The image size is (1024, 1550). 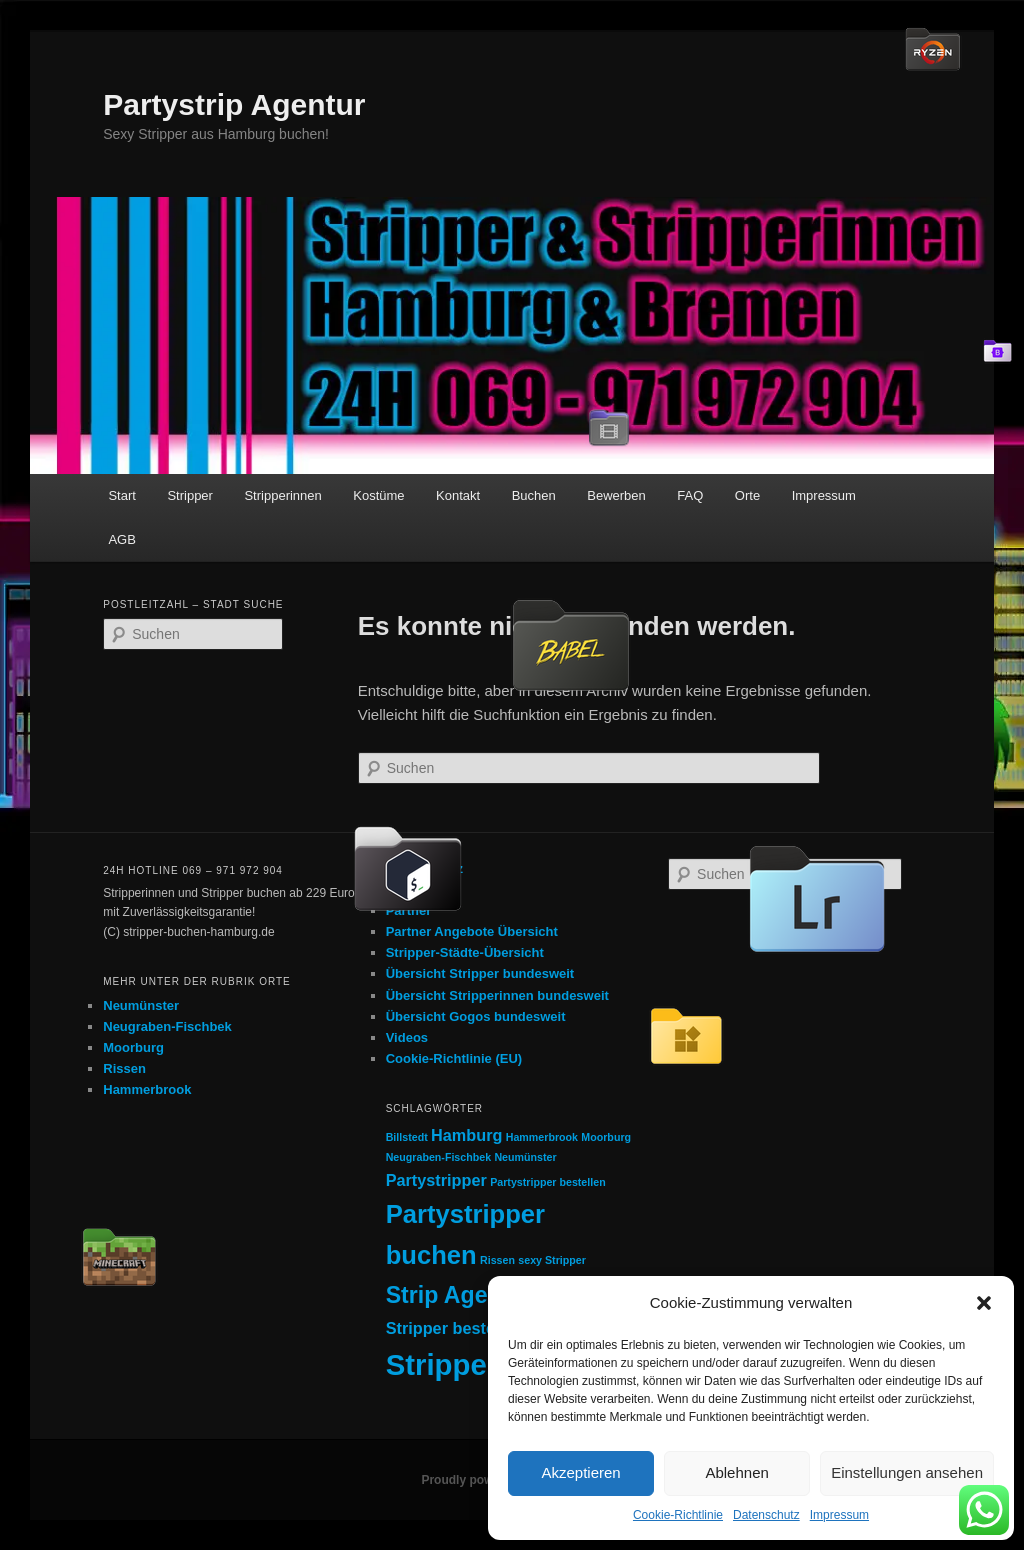 I want to click on open the apps folder, so click(x=686, y=1038).